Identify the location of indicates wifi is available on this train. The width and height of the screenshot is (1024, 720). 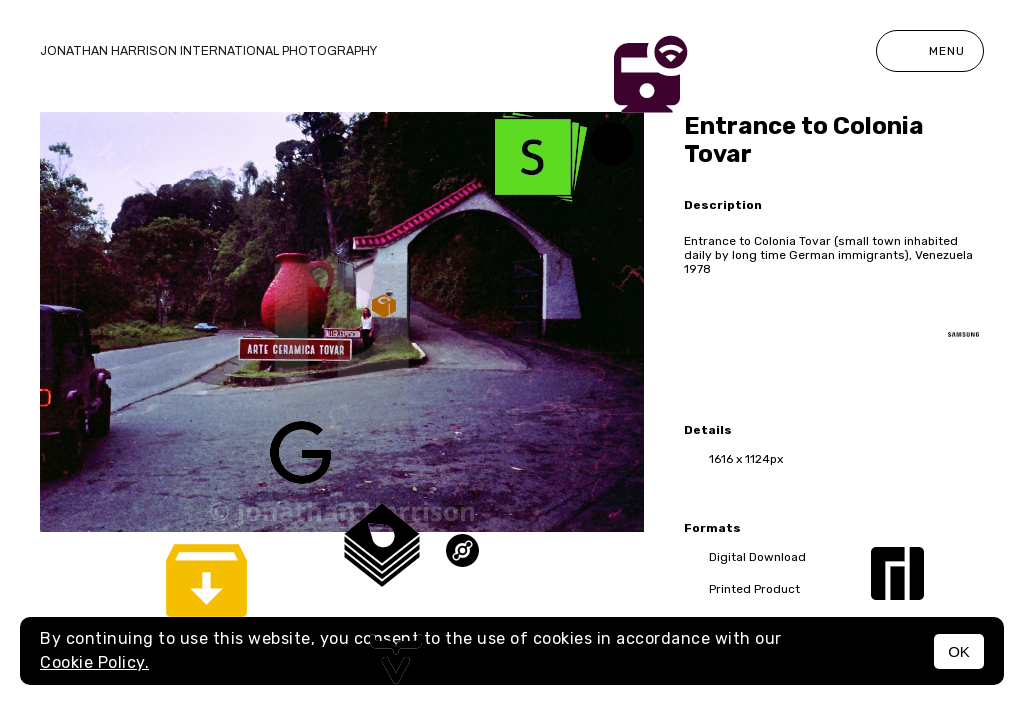
(647, 76).